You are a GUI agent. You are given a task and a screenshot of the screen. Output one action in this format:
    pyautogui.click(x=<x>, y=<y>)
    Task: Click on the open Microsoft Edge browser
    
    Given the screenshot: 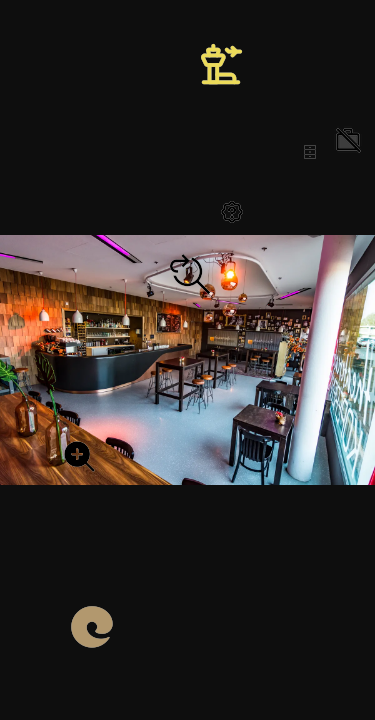 What is the action you would take?
    pyautogui.click(x=92, y=627)
    